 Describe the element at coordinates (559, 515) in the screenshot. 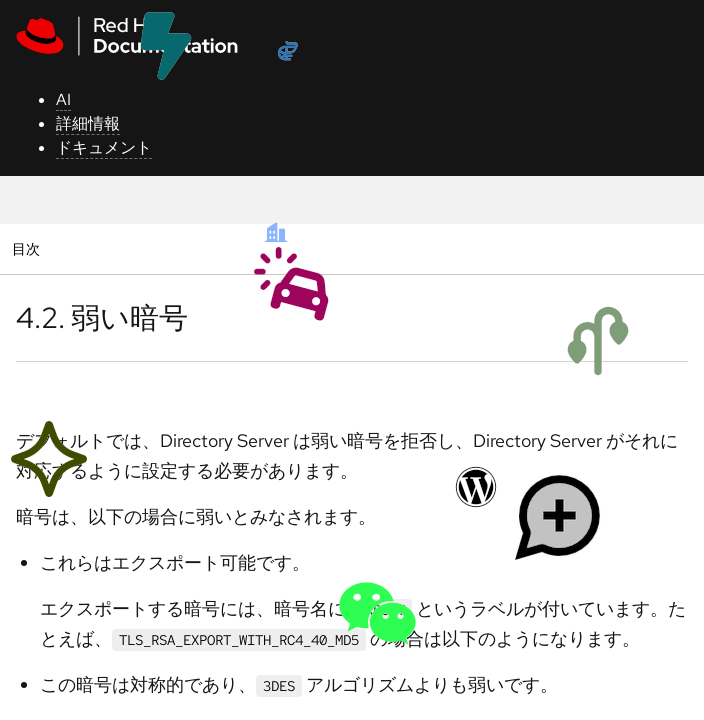

I see `add a comment or review to a map location` at that location.